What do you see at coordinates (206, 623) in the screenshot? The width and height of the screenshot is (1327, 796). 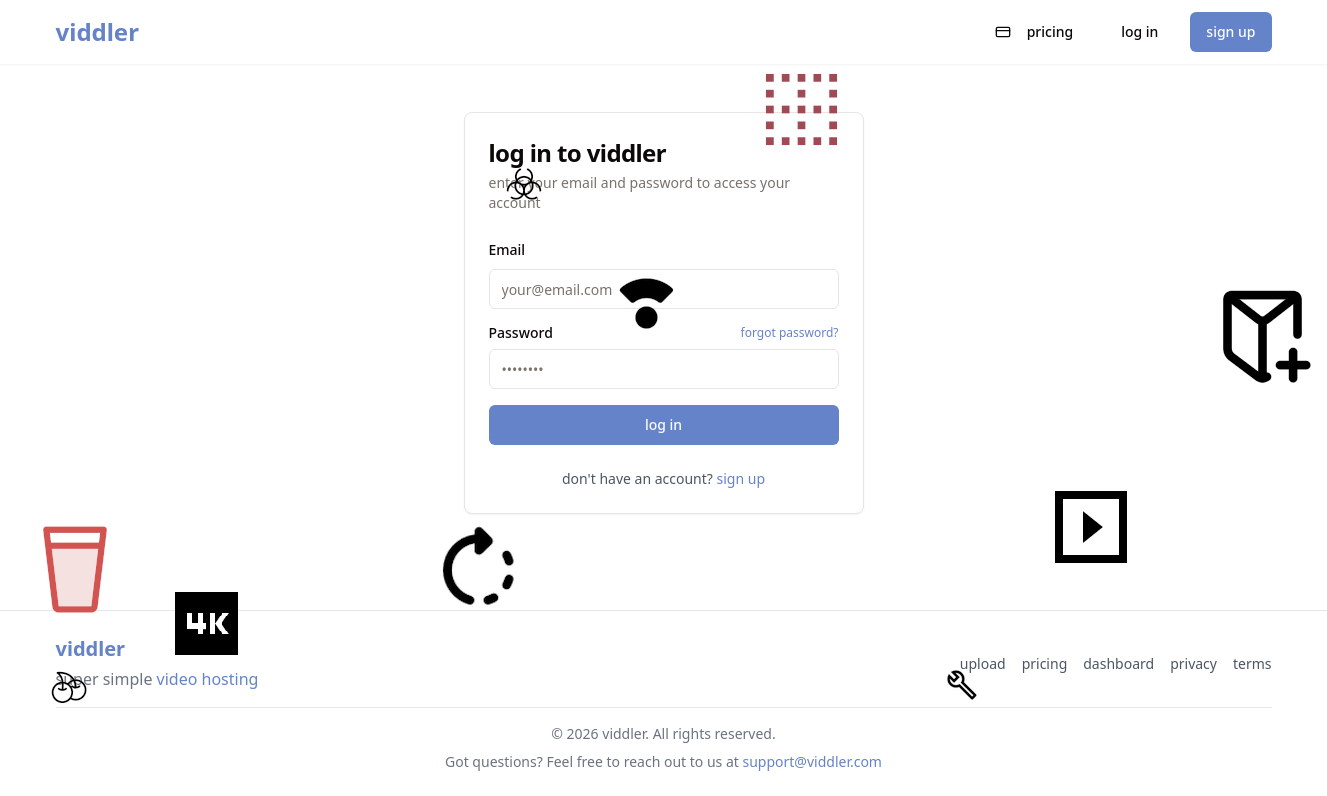 I see `indicates 4K resolution video quality` at bounding box center [206, 623].